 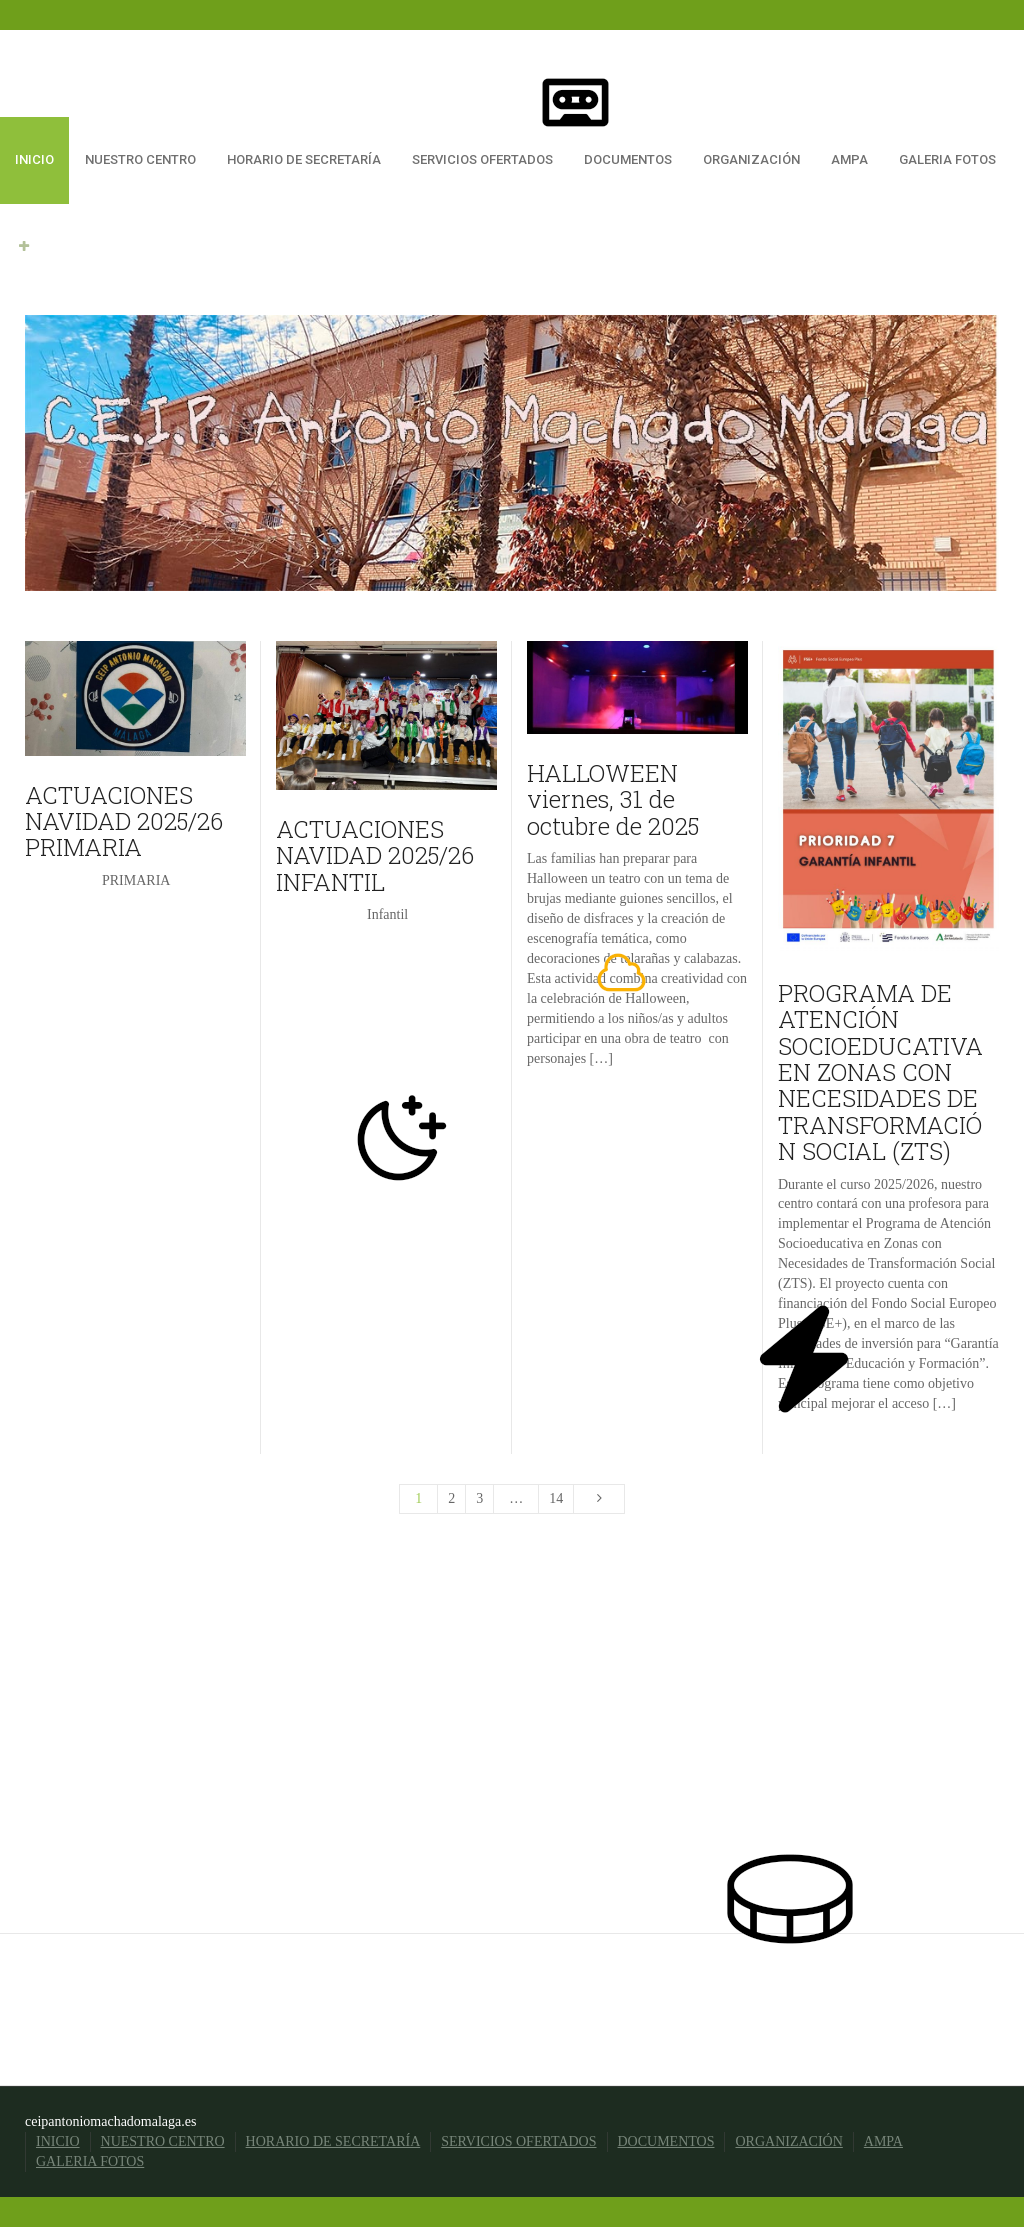 I want to click on indicates fast or instant action, so click(x=804, y=1359).